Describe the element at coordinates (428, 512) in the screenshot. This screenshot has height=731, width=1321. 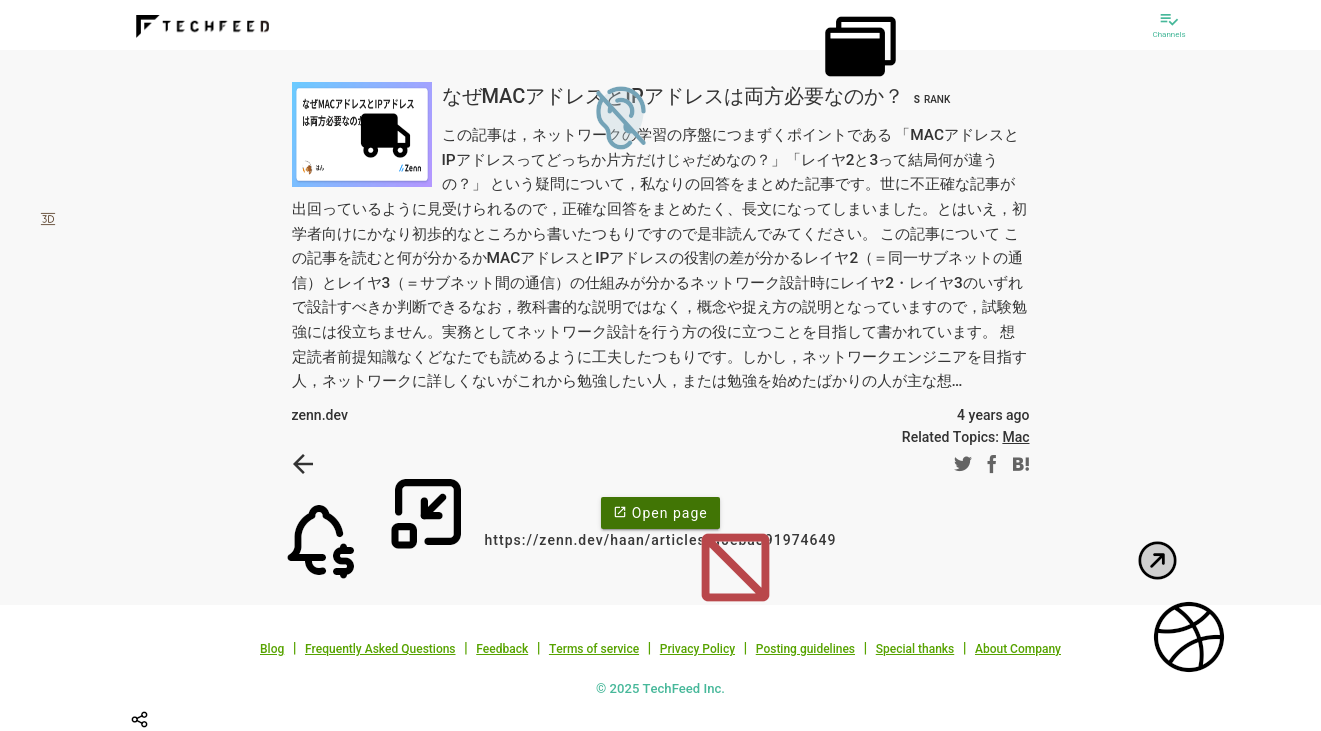
I see `minimize the current window` at that location.